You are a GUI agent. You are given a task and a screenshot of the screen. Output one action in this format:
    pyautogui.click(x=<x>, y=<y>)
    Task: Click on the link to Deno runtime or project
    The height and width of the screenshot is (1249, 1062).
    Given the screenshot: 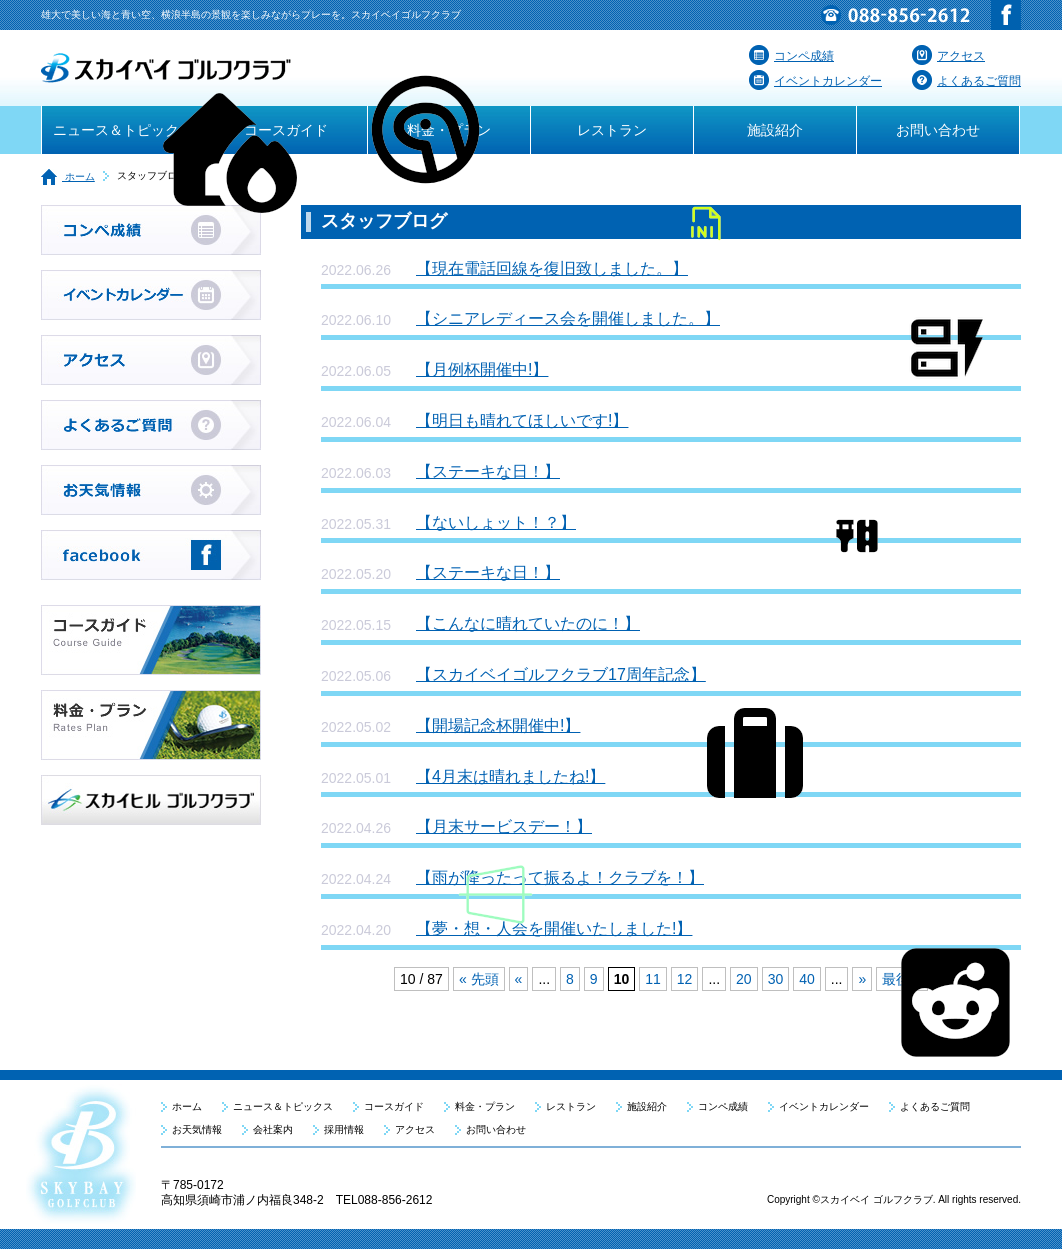 What is the action you would take?
    pyautogui.click(x=425, y=129)
    